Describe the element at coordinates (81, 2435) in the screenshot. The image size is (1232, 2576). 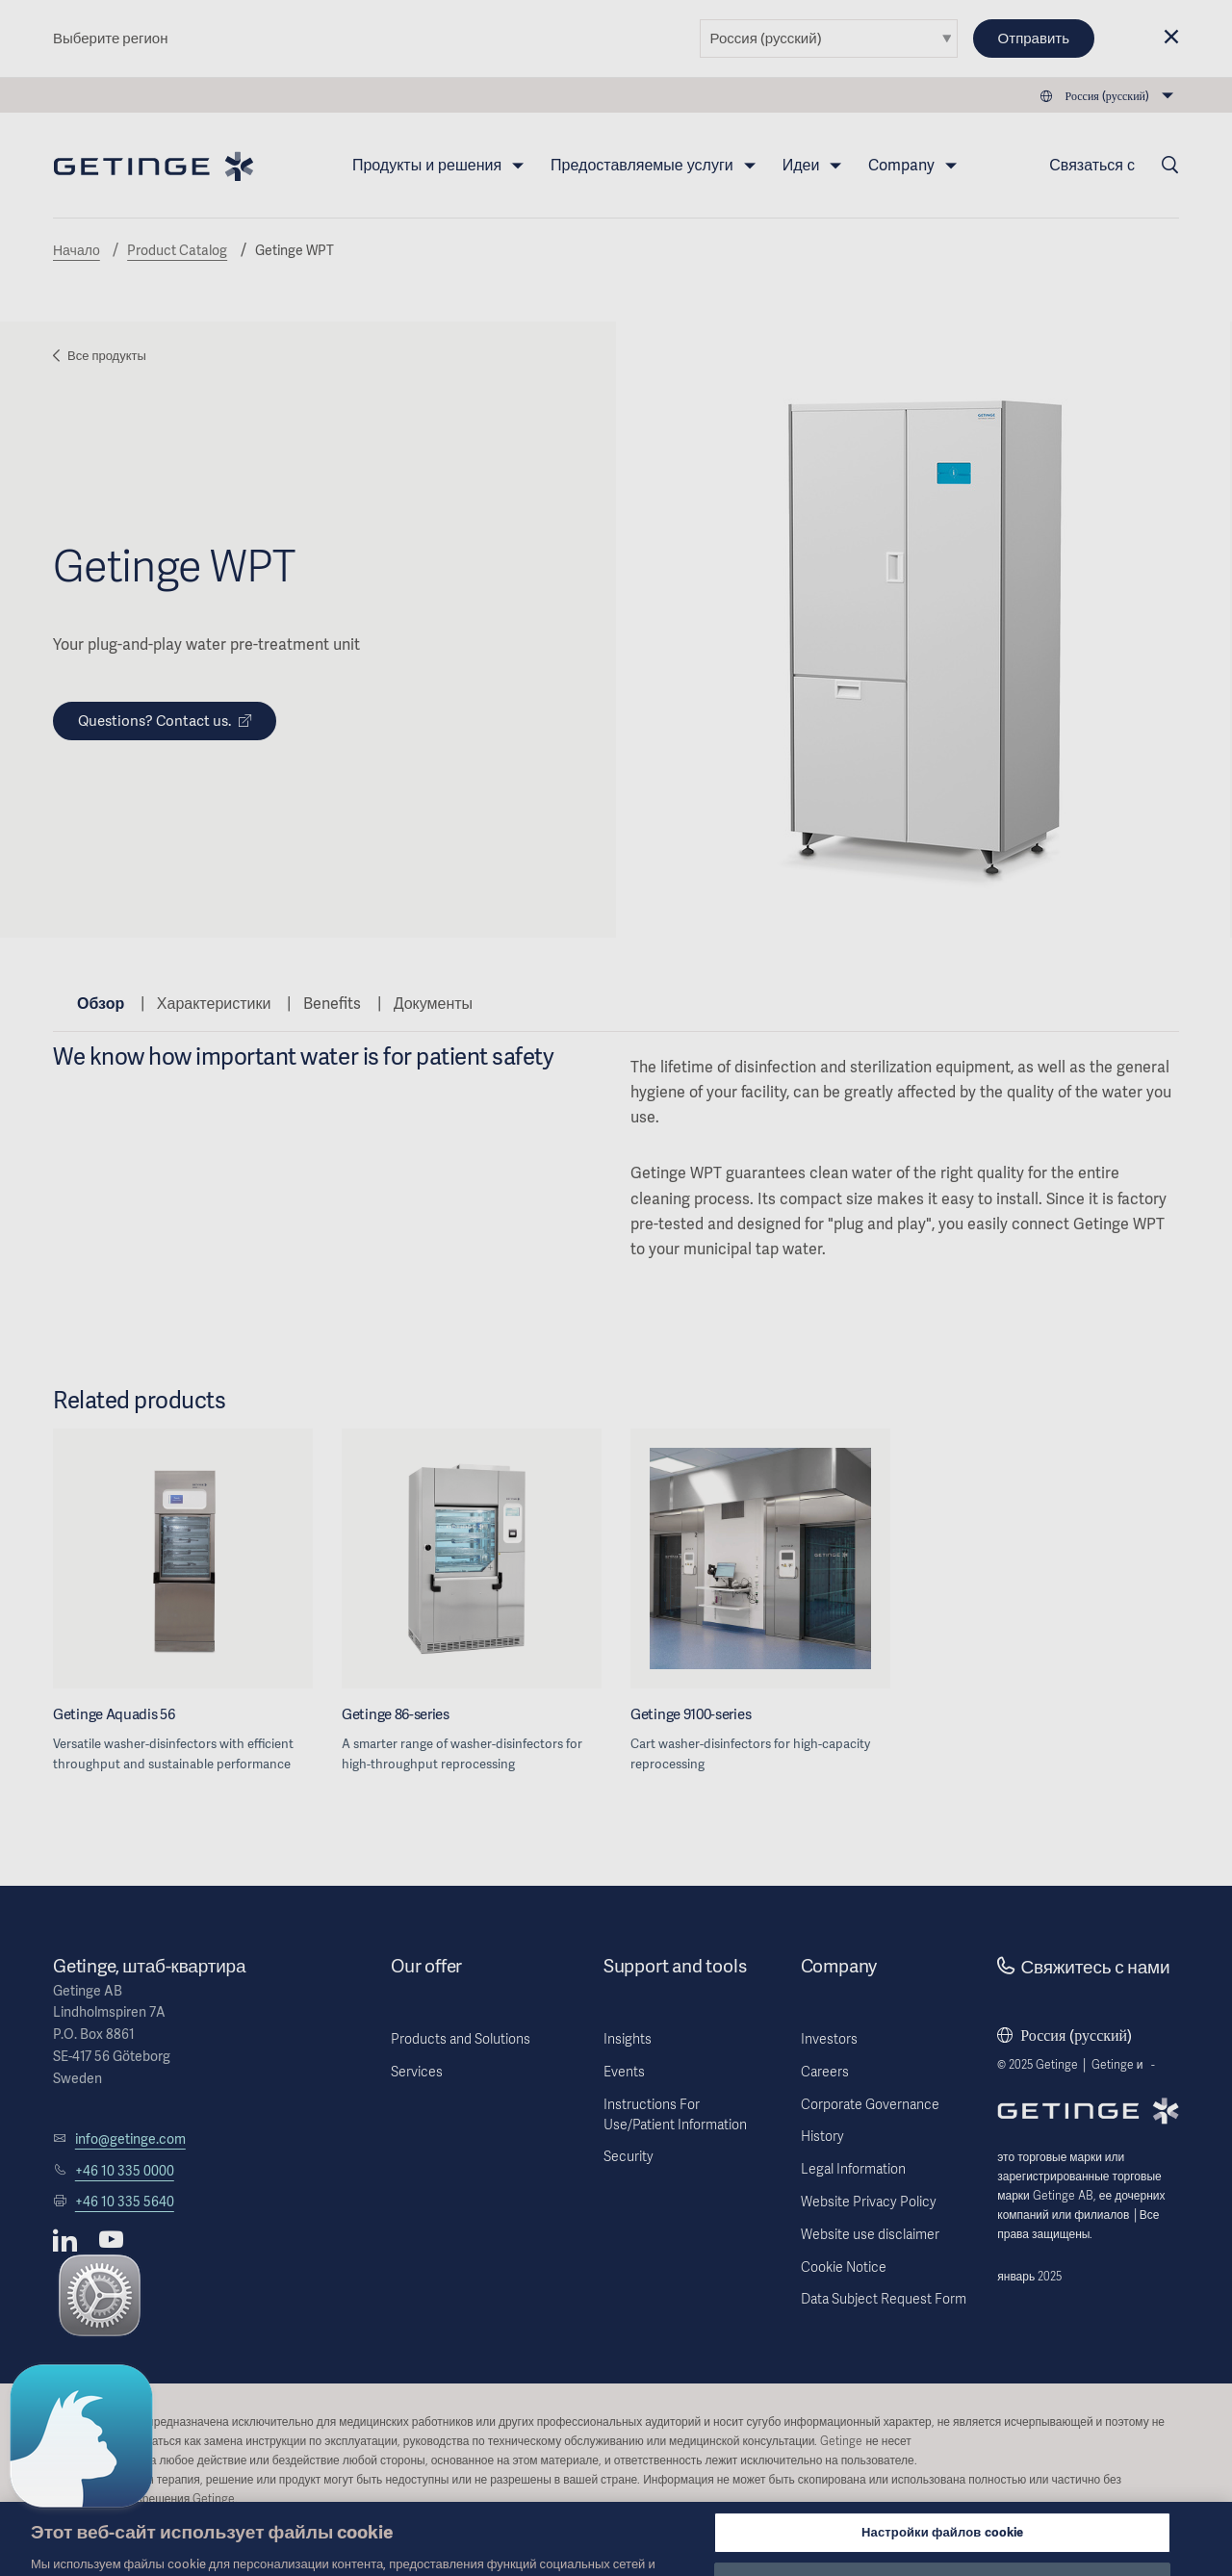
I see `open rambox messaging app` at that location.